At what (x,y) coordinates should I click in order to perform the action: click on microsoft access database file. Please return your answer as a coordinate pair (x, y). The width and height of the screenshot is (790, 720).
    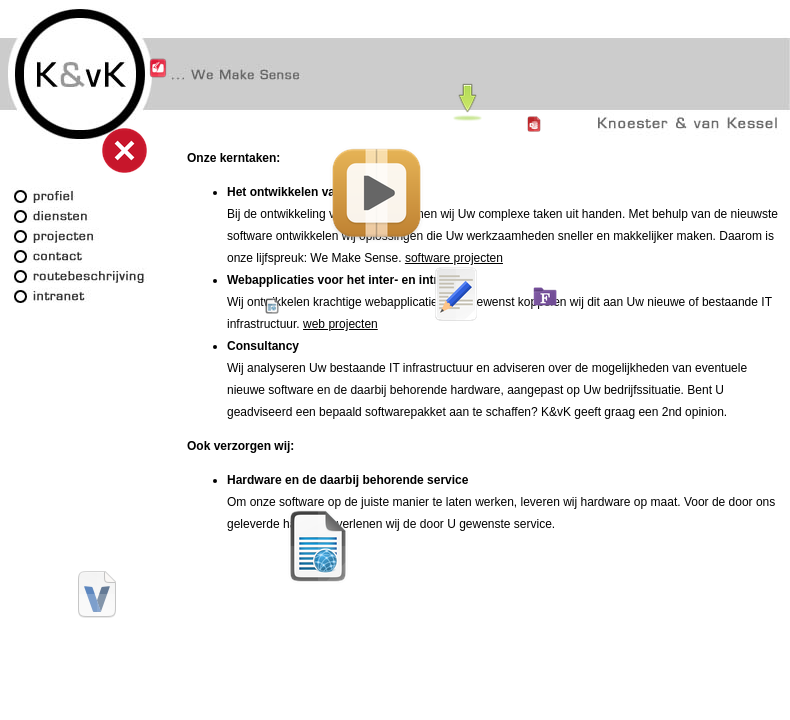
    Looking at the image, I should click on (534, 124).